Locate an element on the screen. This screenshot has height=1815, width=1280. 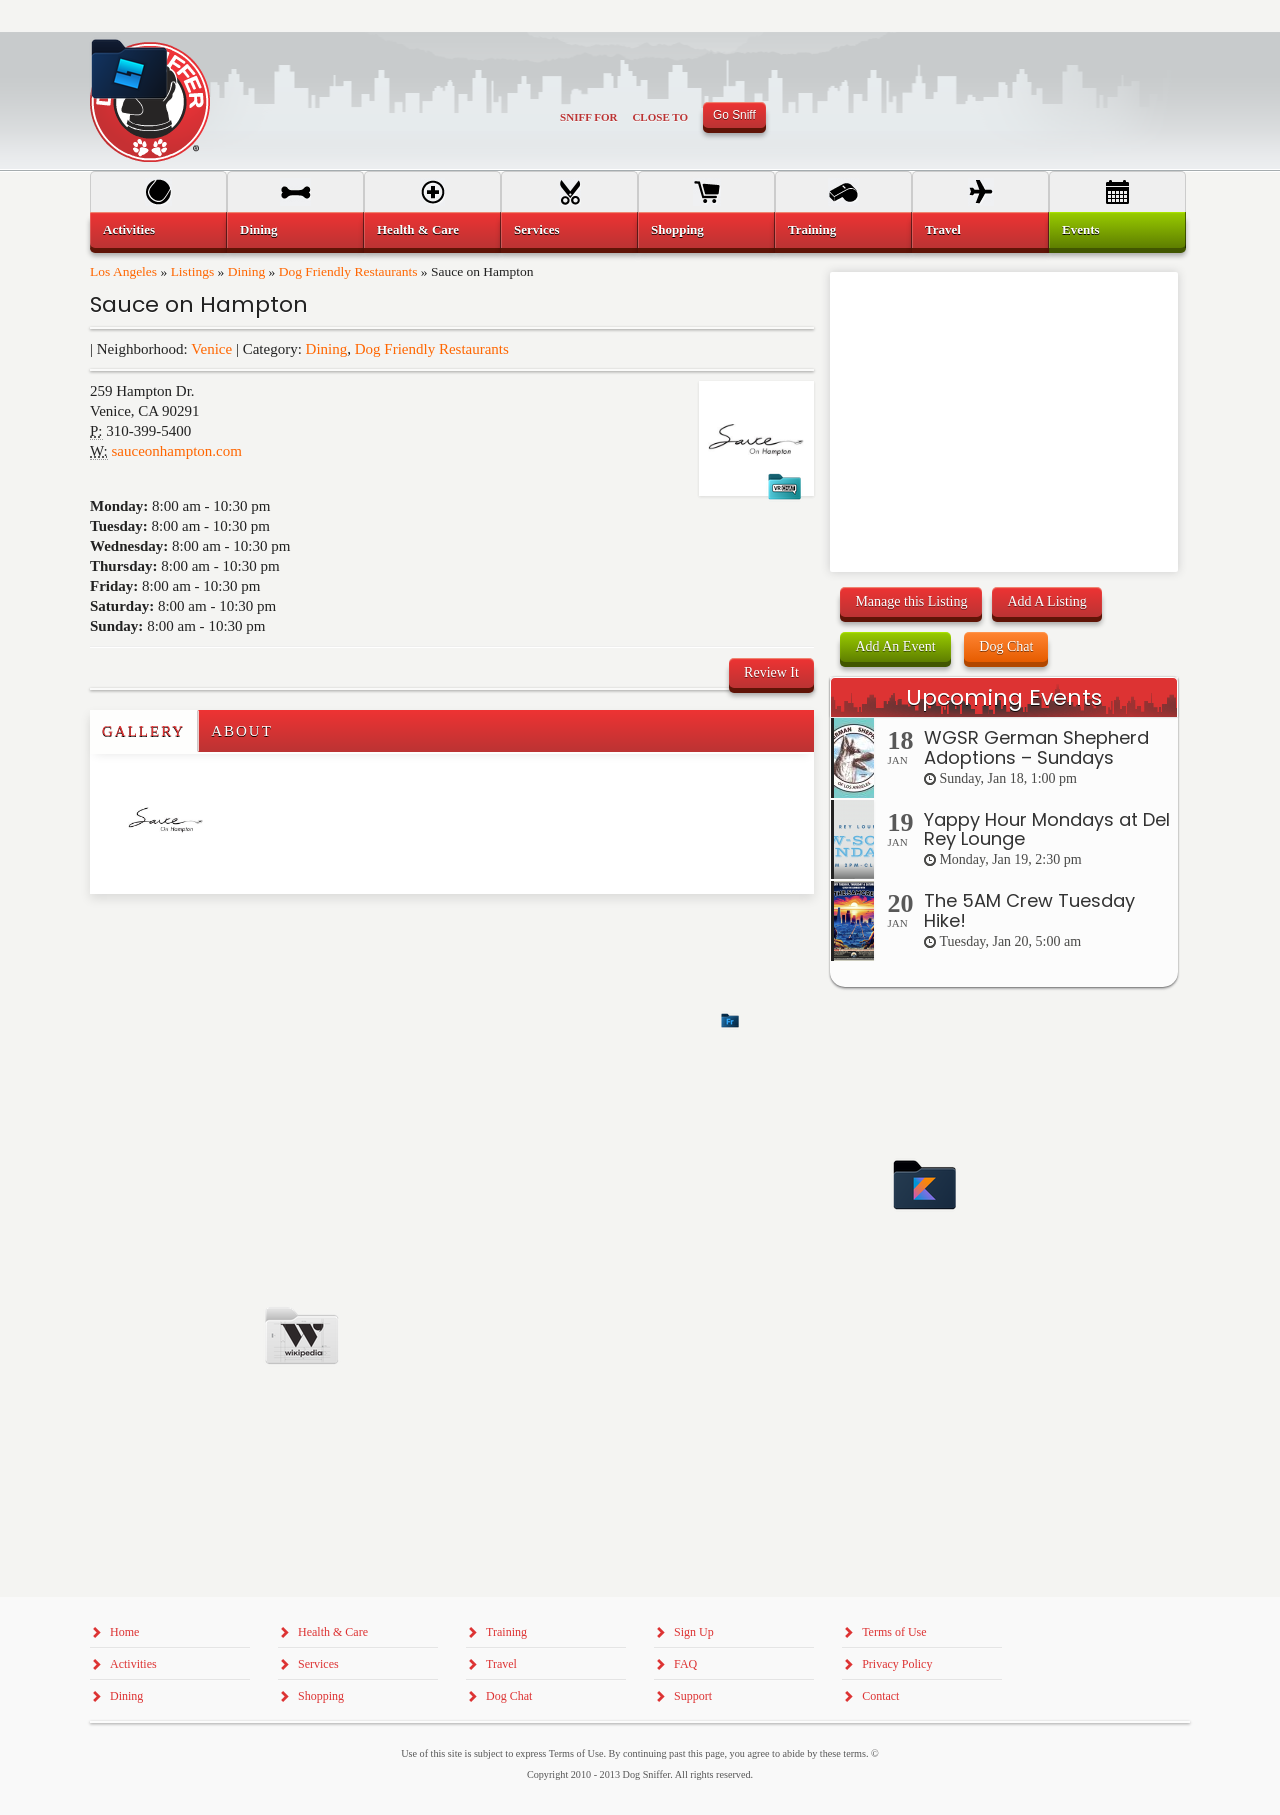
open folder containing saved wikipedia articles is located at coordinates (301, 1337).